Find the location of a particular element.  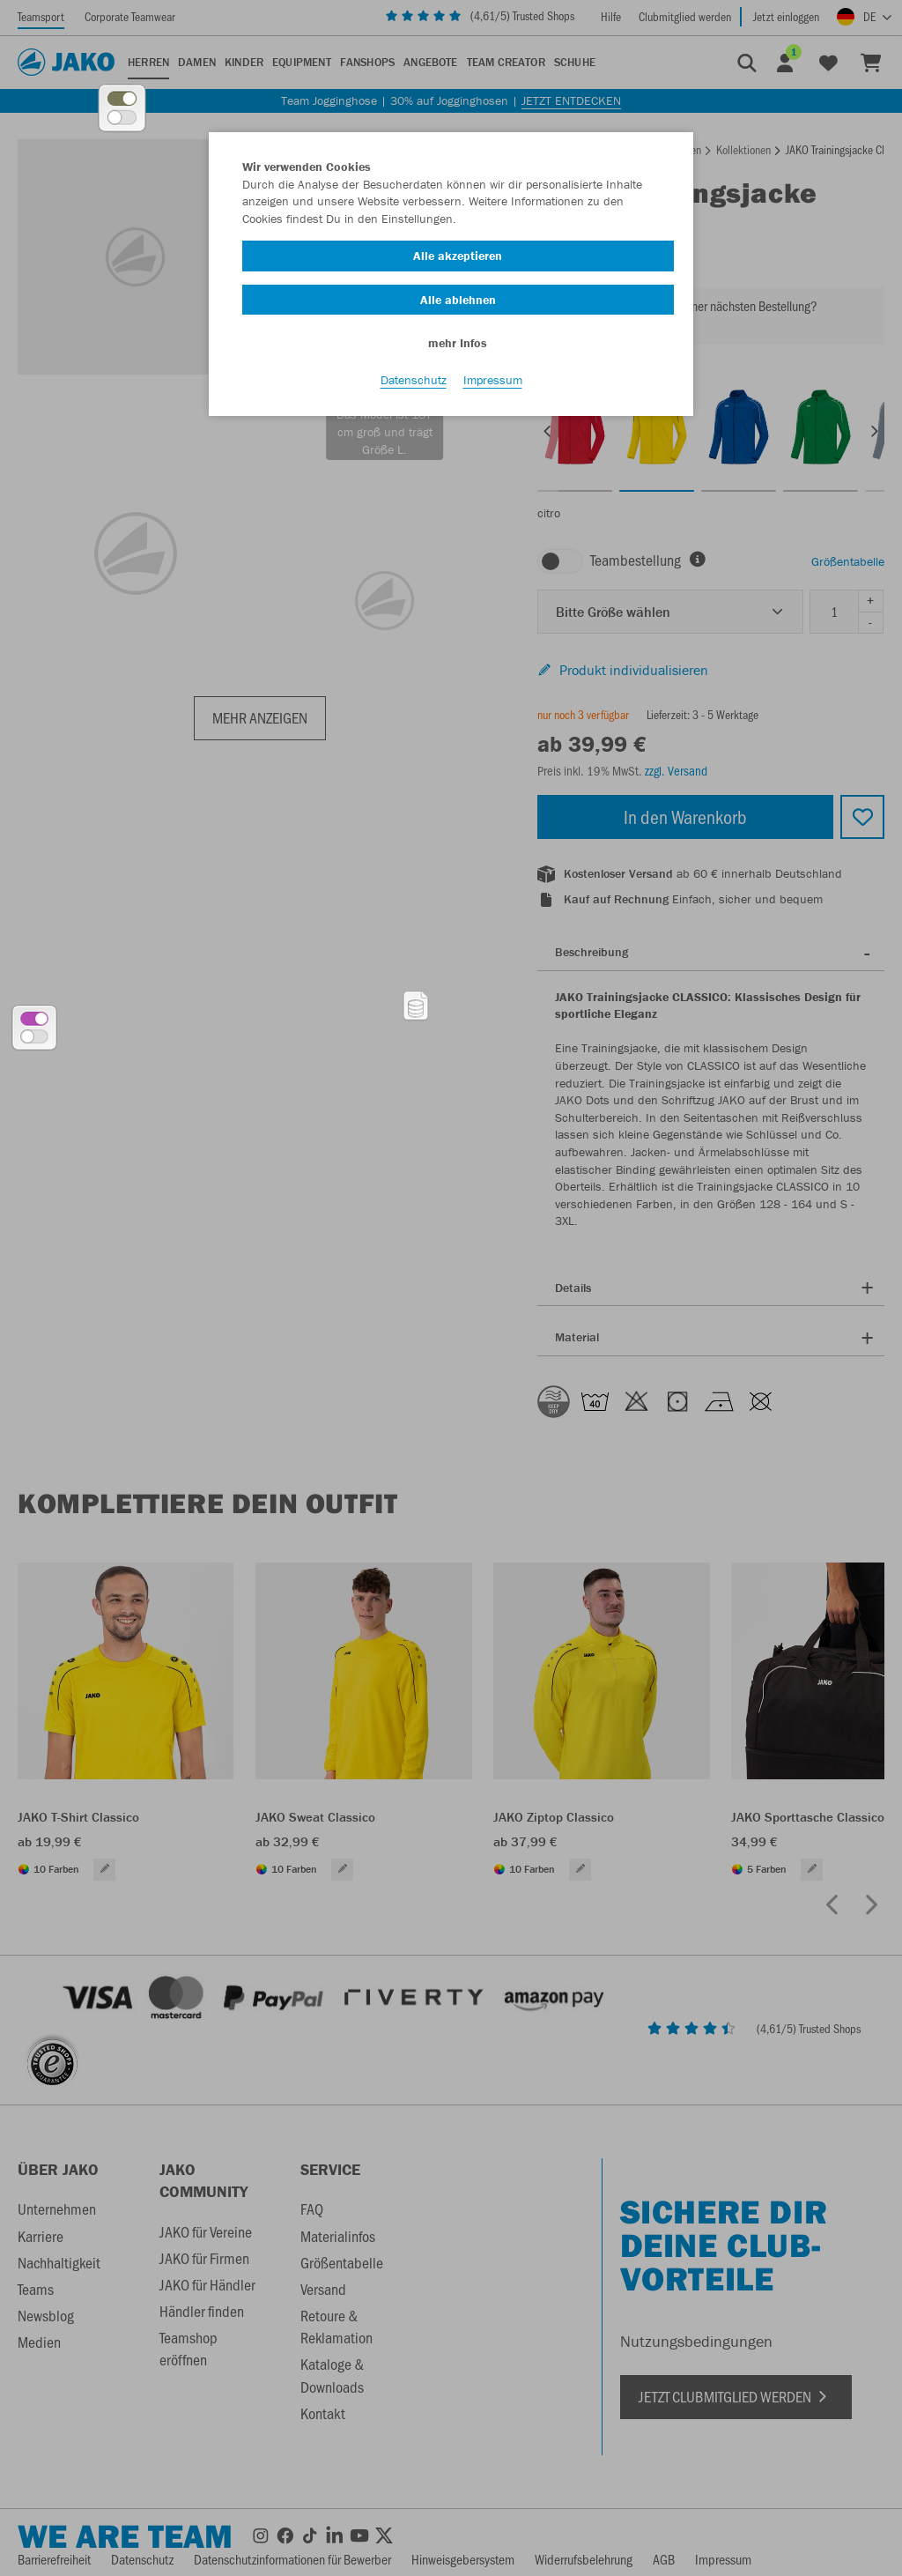

open unity tweak tool settings is located at coordinates (122, 108).